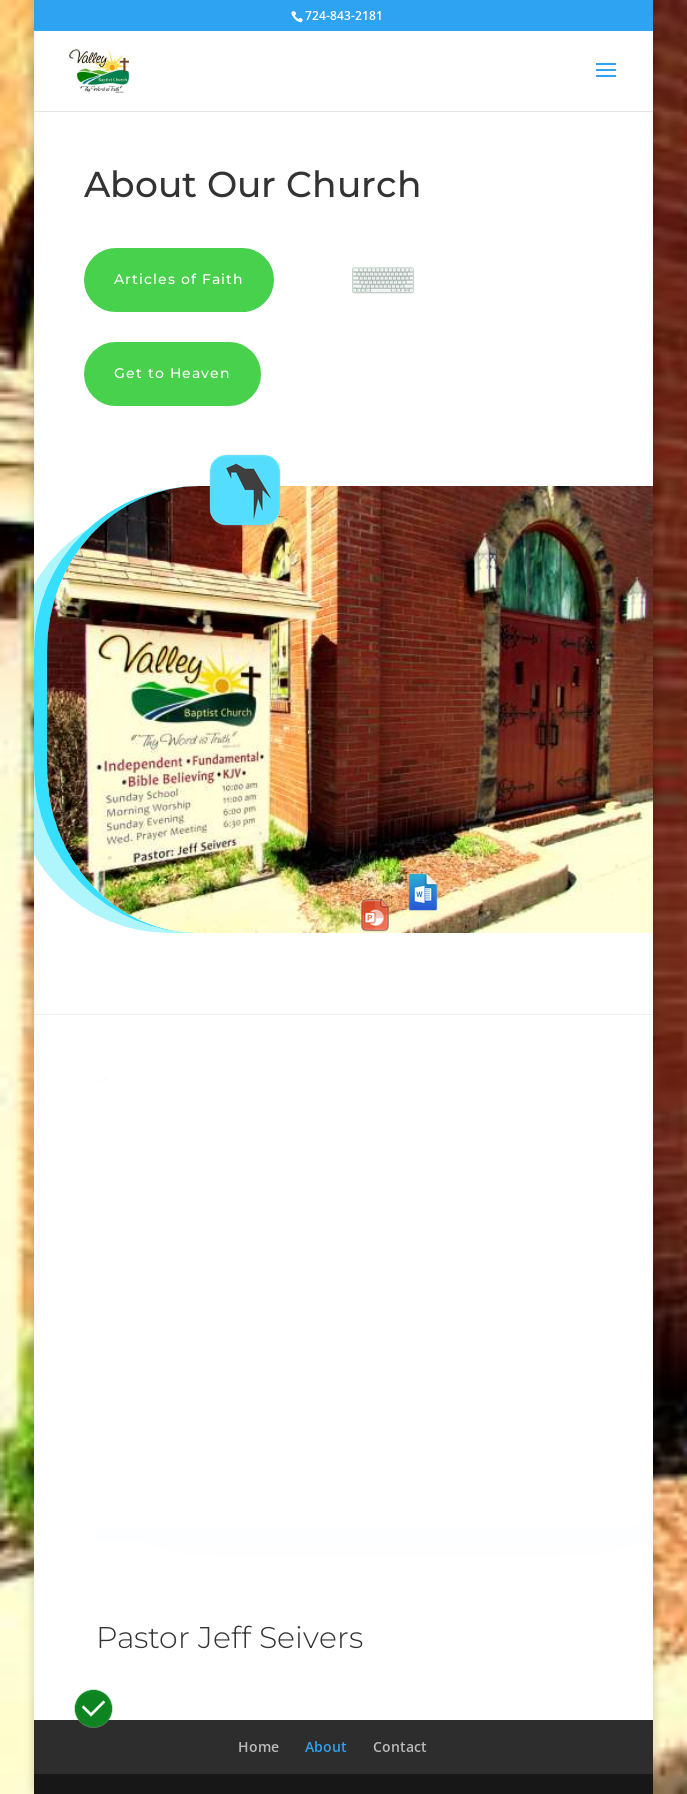  I want to click on microsoft word template file, so click(423, 892).